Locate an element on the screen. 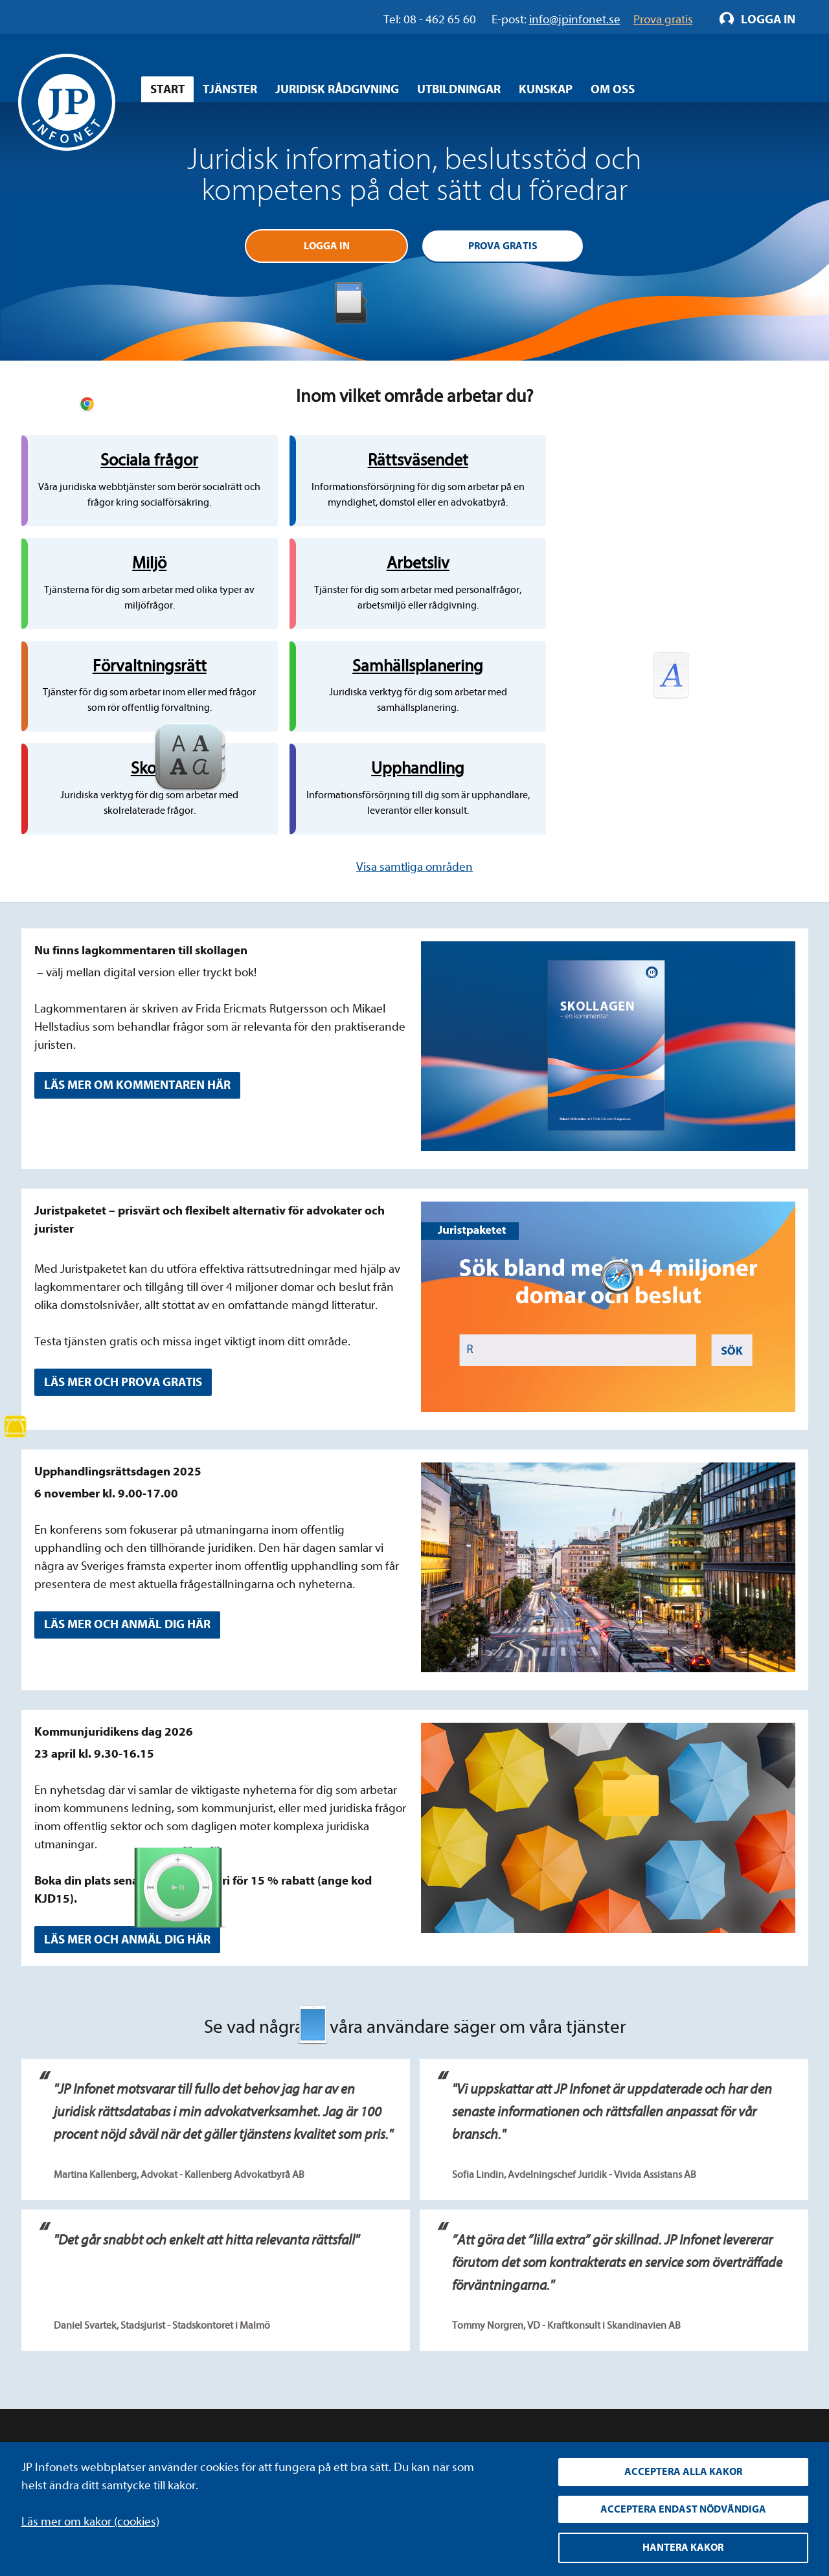 Image resolution: width=829 pixels, height=2576 pixels. open font book to manage installed fonts is located at coordinates (188, 756).